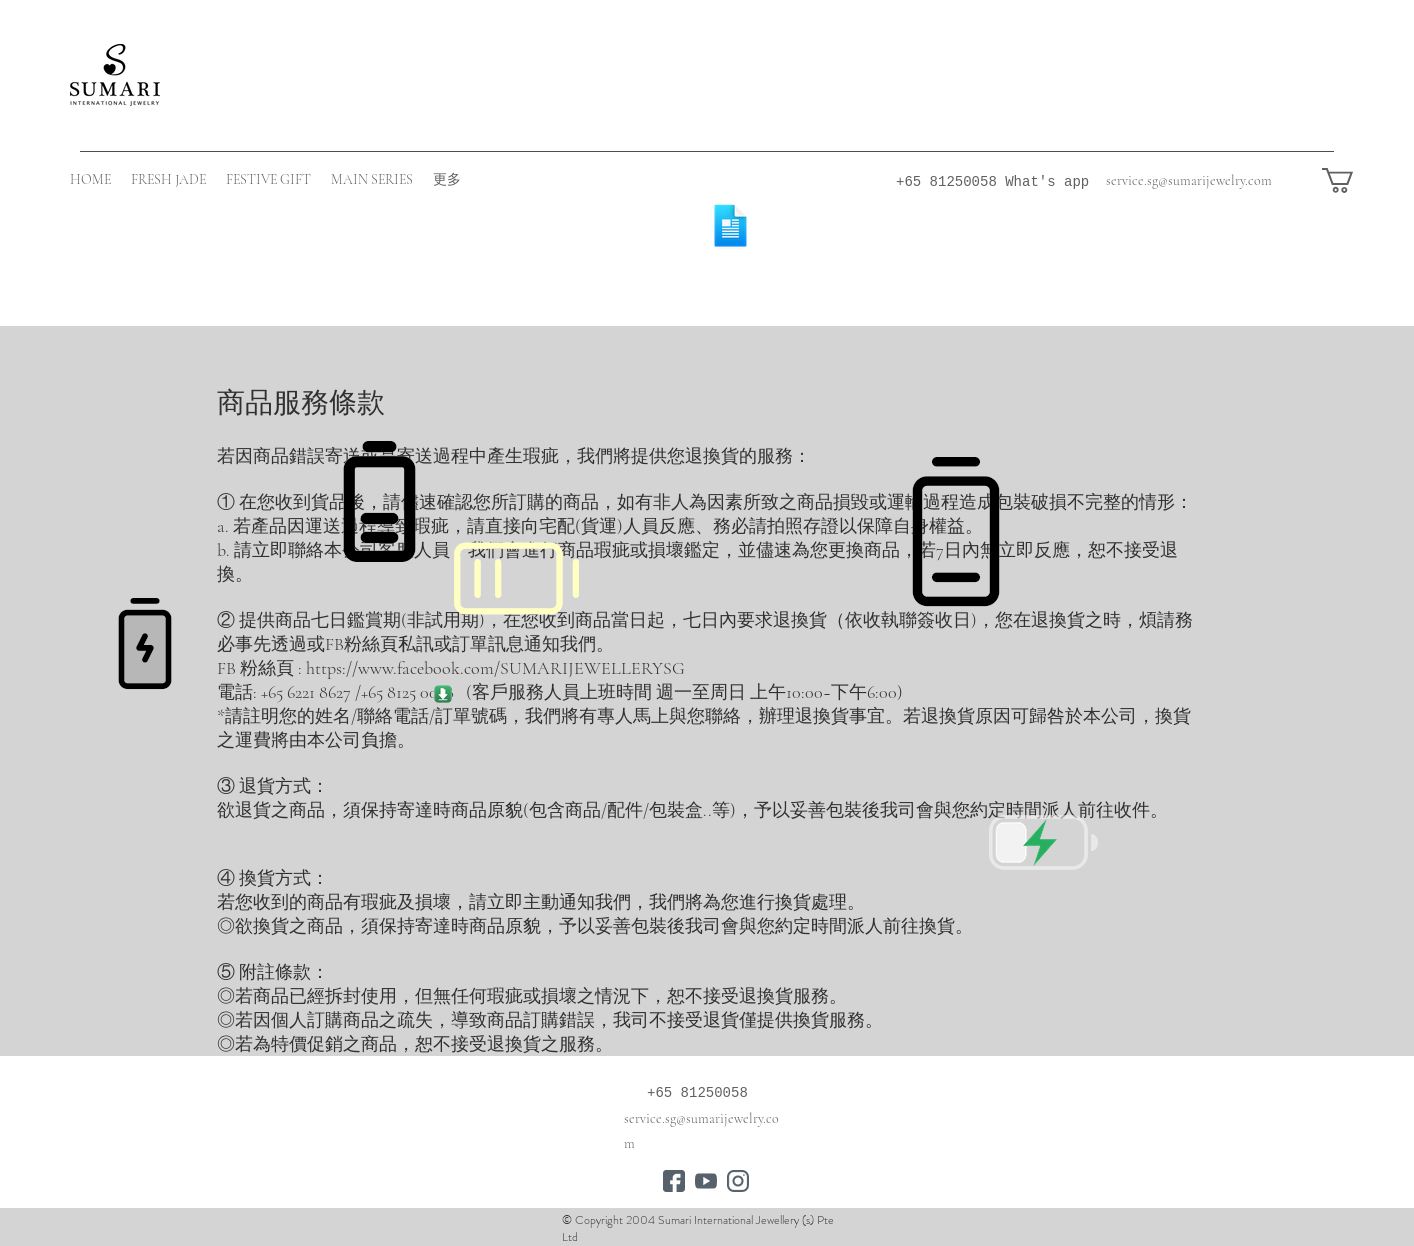 The height and width of the screenshot is (1246, 1414). What do you see at coordinates (1043, 842) in the screenshot?
I see `battery at 30% and currently charging` at bounding box center [1043, 842].